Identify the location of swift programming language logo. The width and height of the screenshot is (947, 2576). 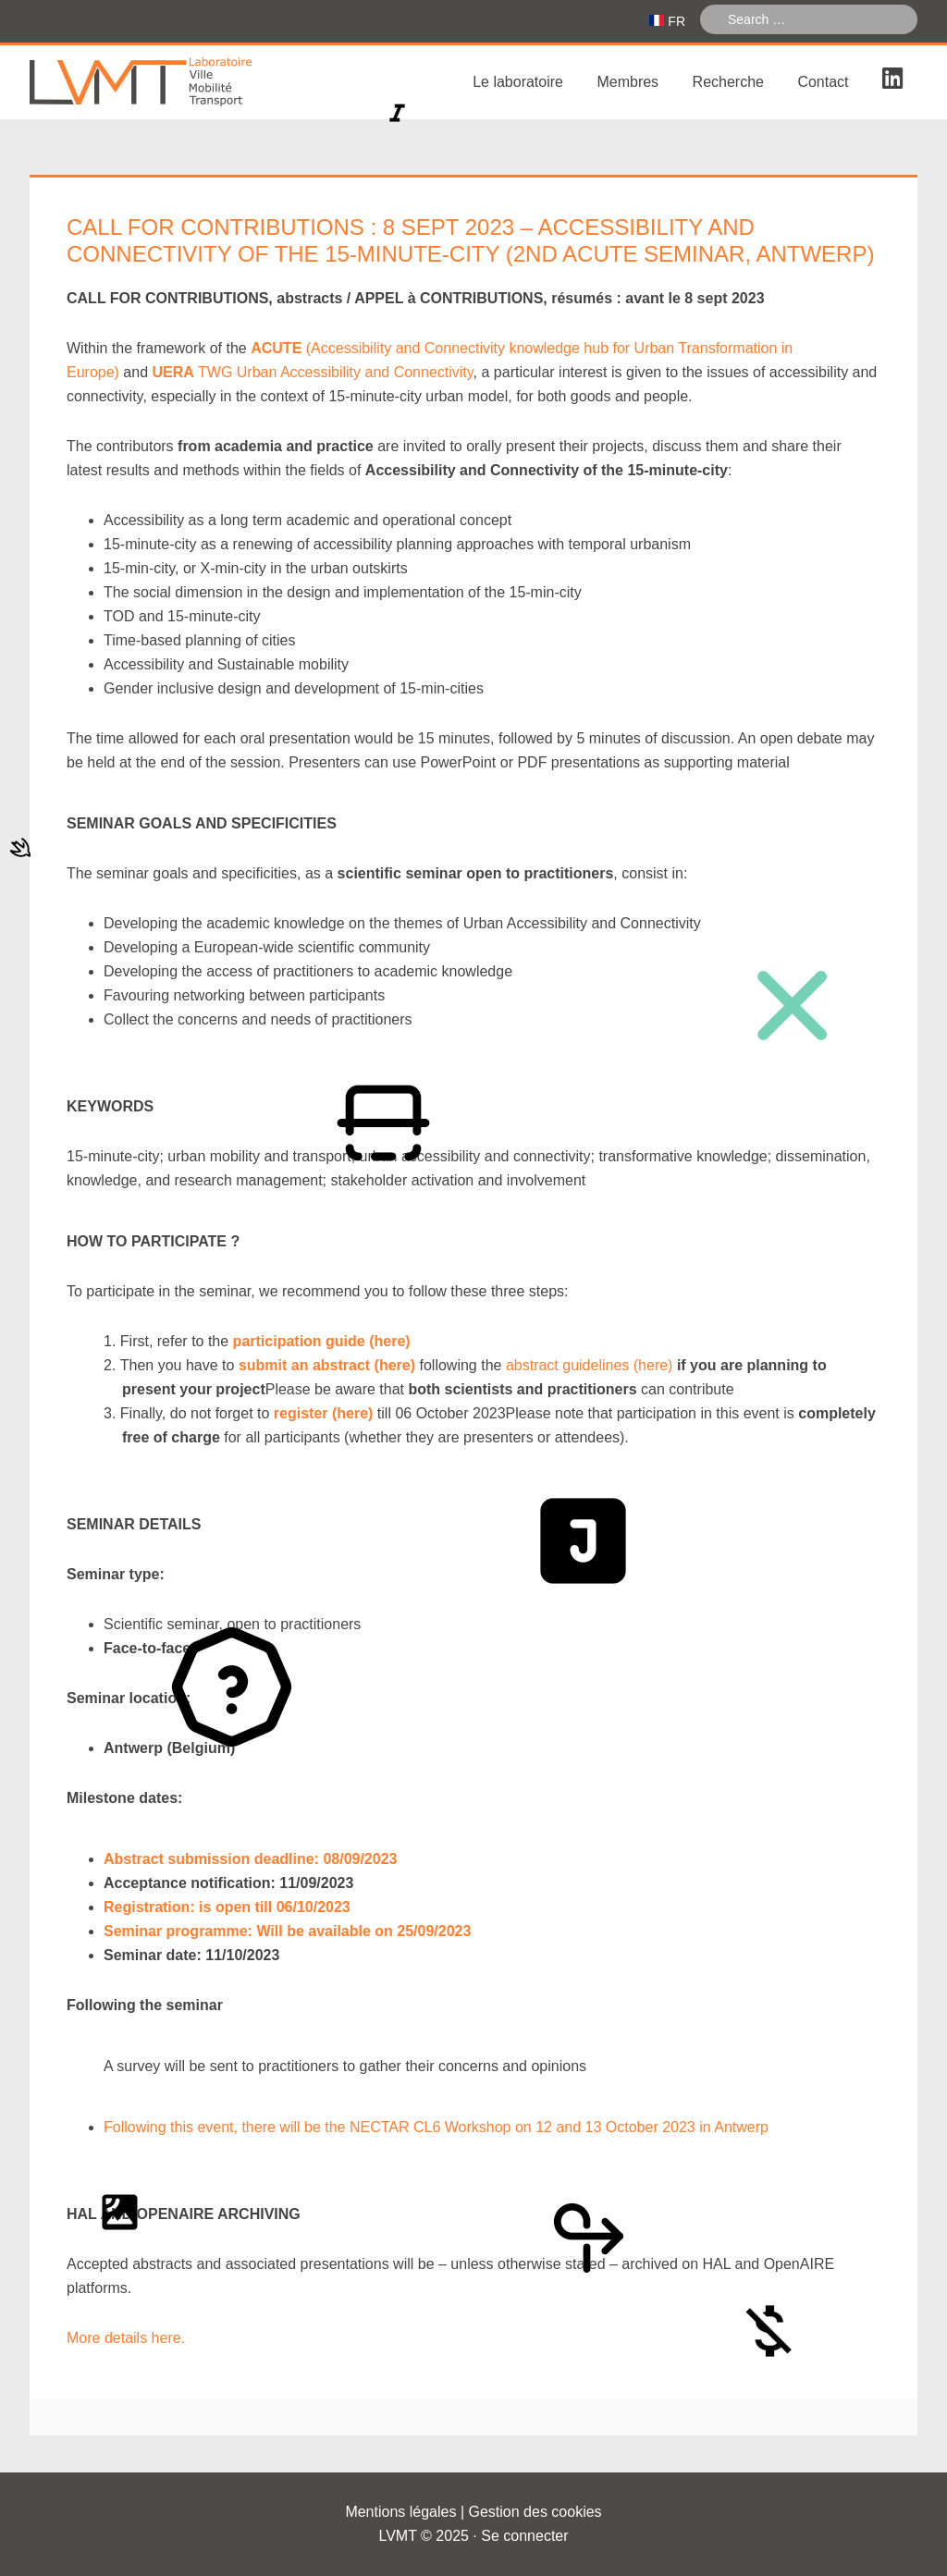
(19, 847).